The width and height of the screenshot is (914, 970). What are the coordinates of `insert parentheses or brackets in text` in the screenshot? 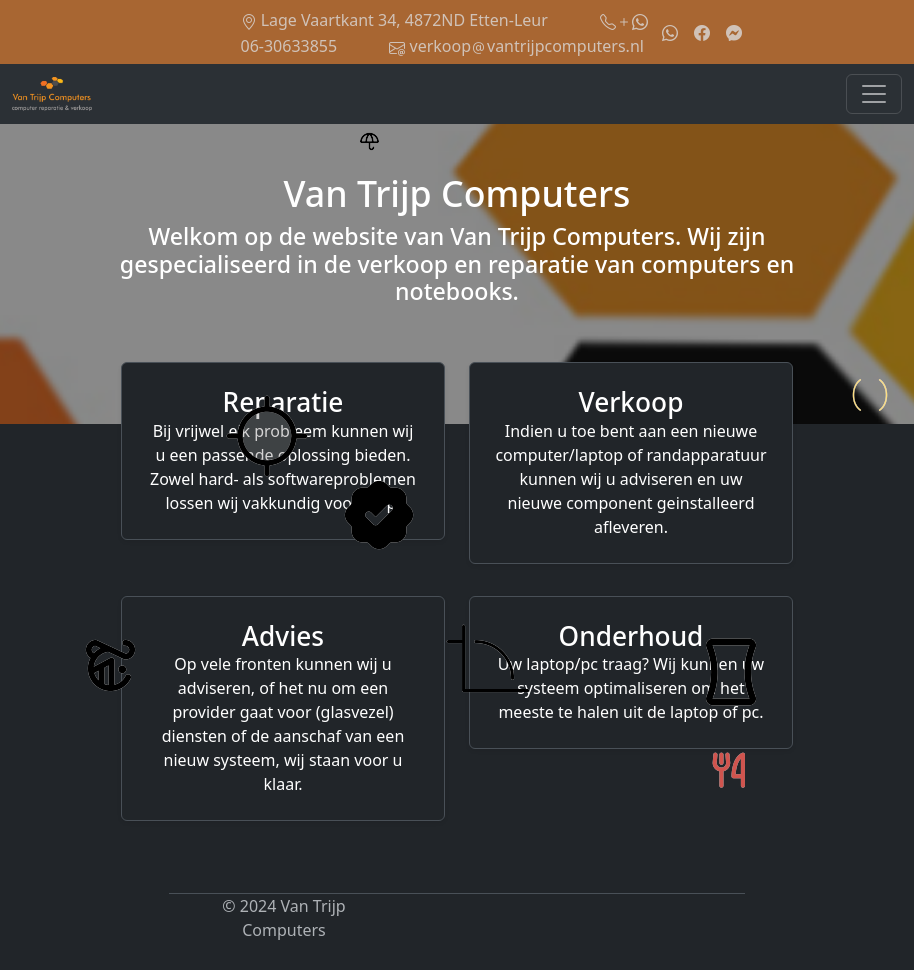 It's located at (870, 395).